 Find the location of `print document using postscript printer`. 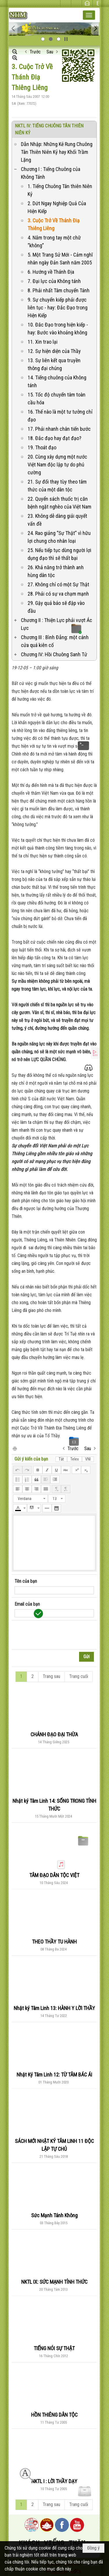

print document using postscript printer is located at coordinates (85, 2491).